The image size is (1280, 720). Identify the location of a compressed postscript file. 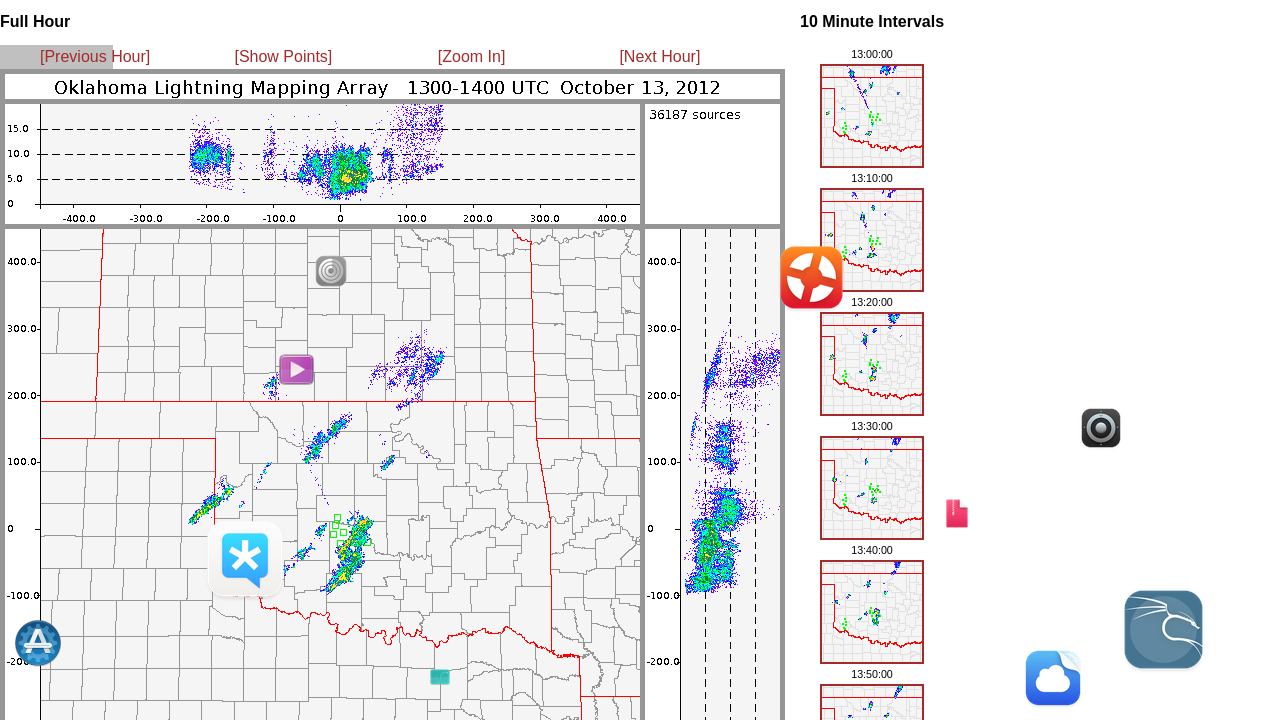
(957, 514).